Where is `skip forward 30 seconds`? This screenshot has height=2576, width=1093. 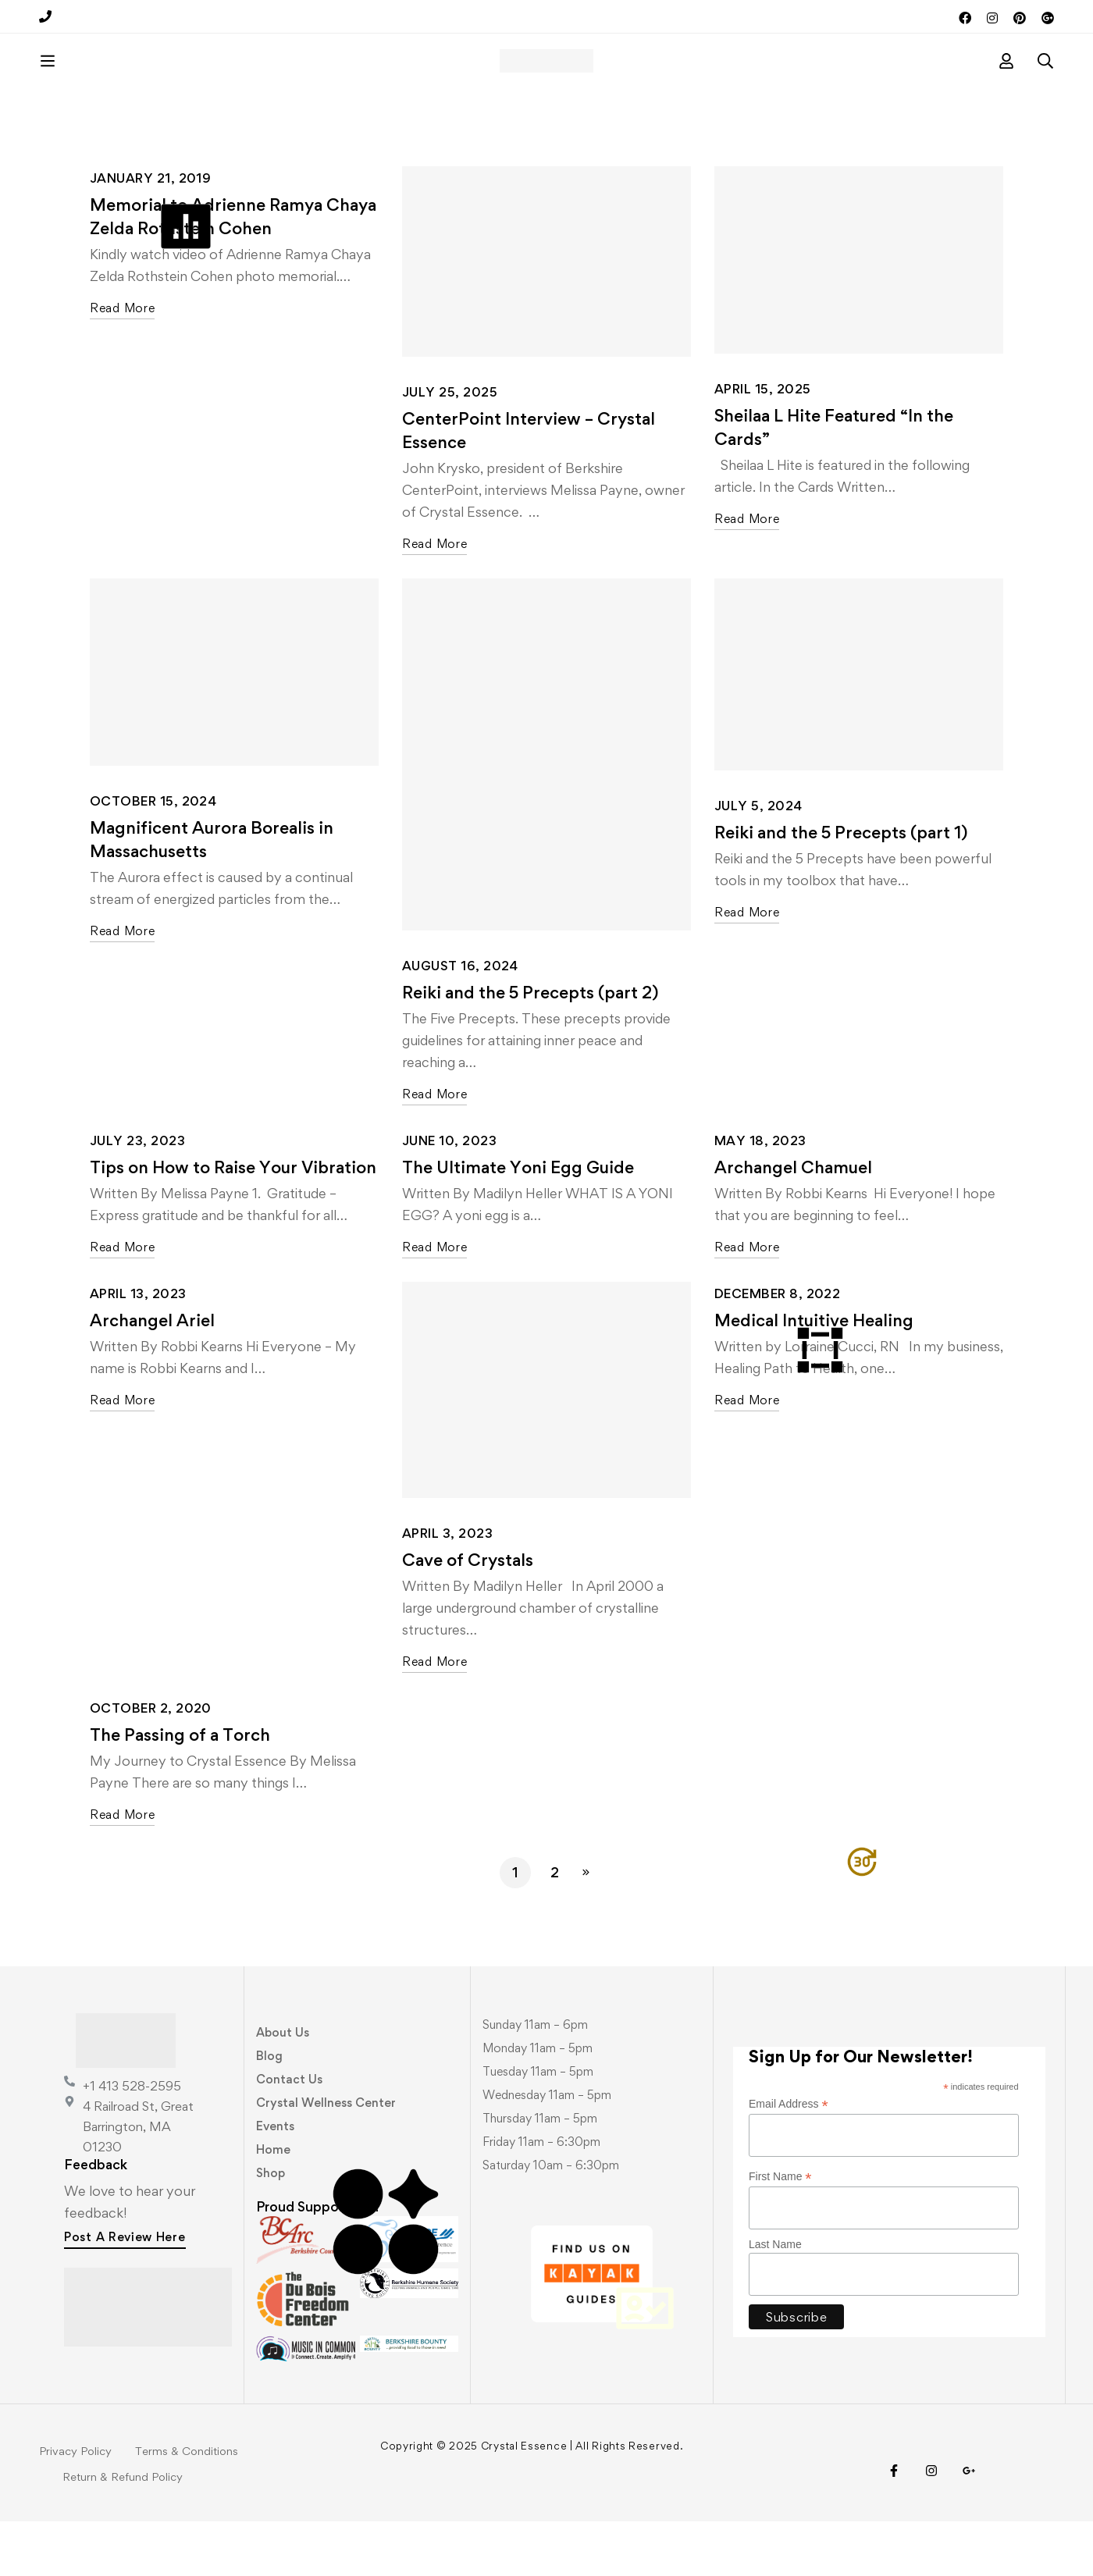 skip forward 30 seconds is located at coordinates (862, 1862).